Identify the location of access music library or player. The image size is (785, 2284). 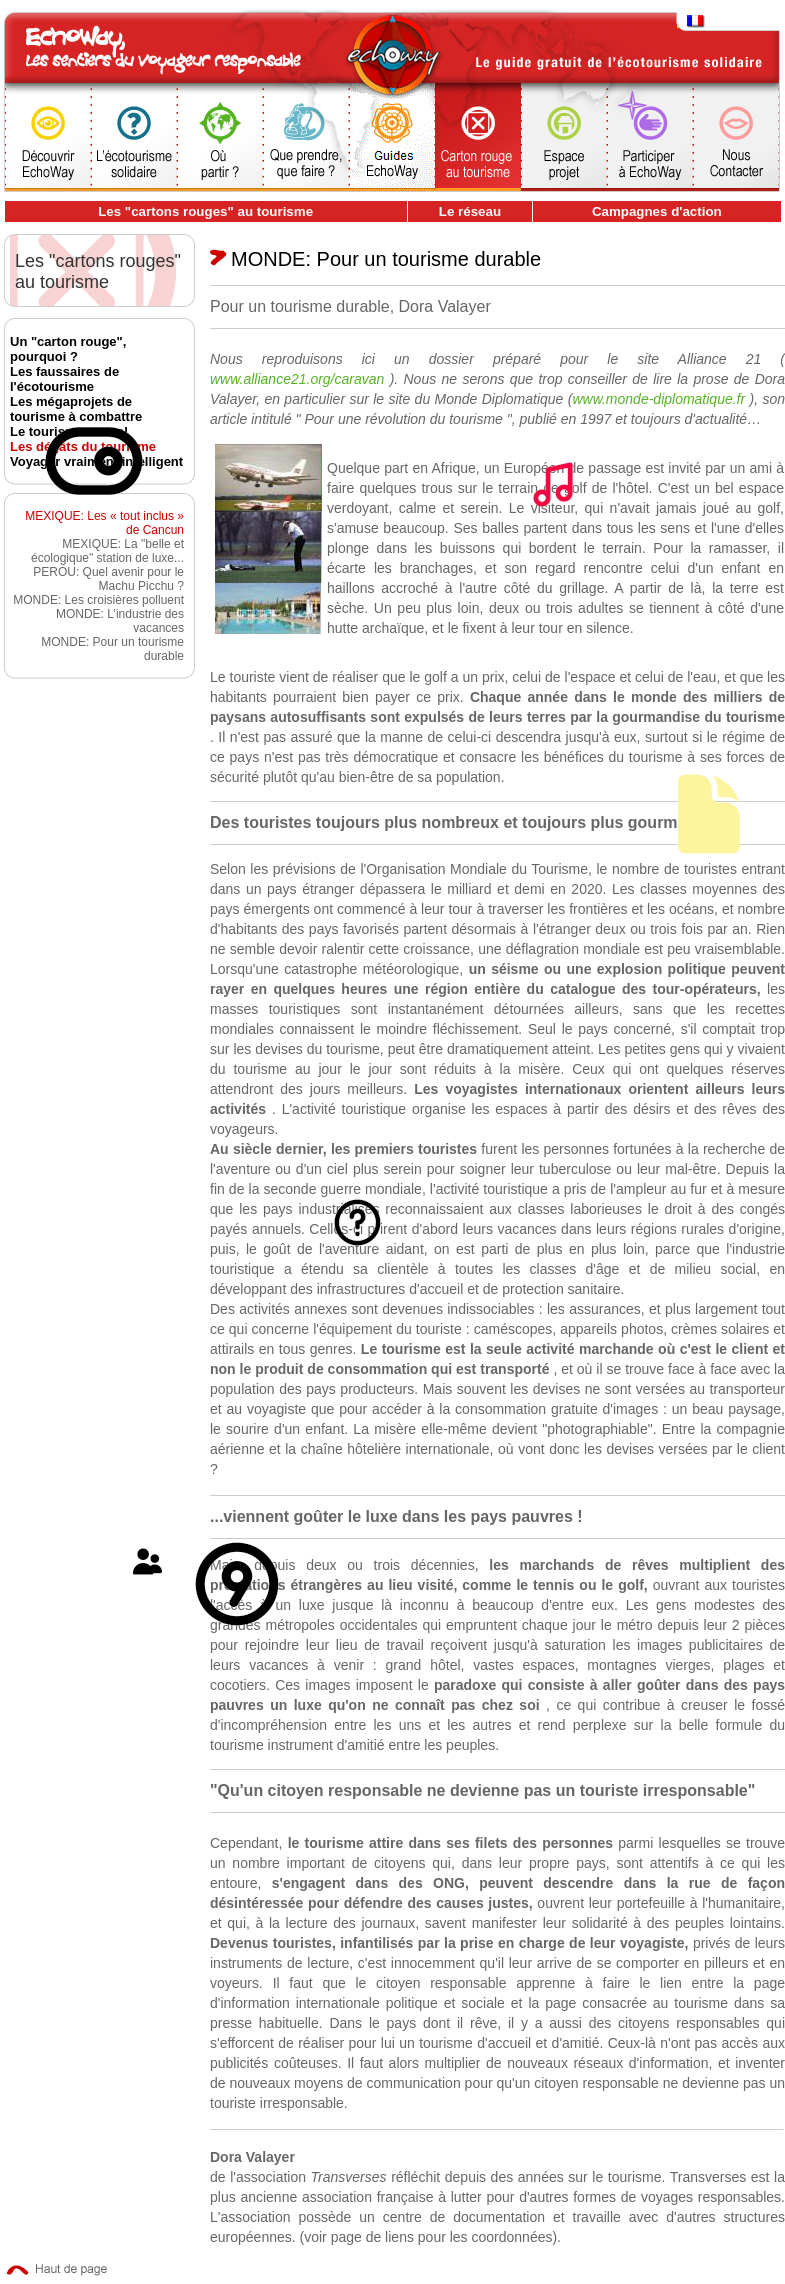
(555, 484).